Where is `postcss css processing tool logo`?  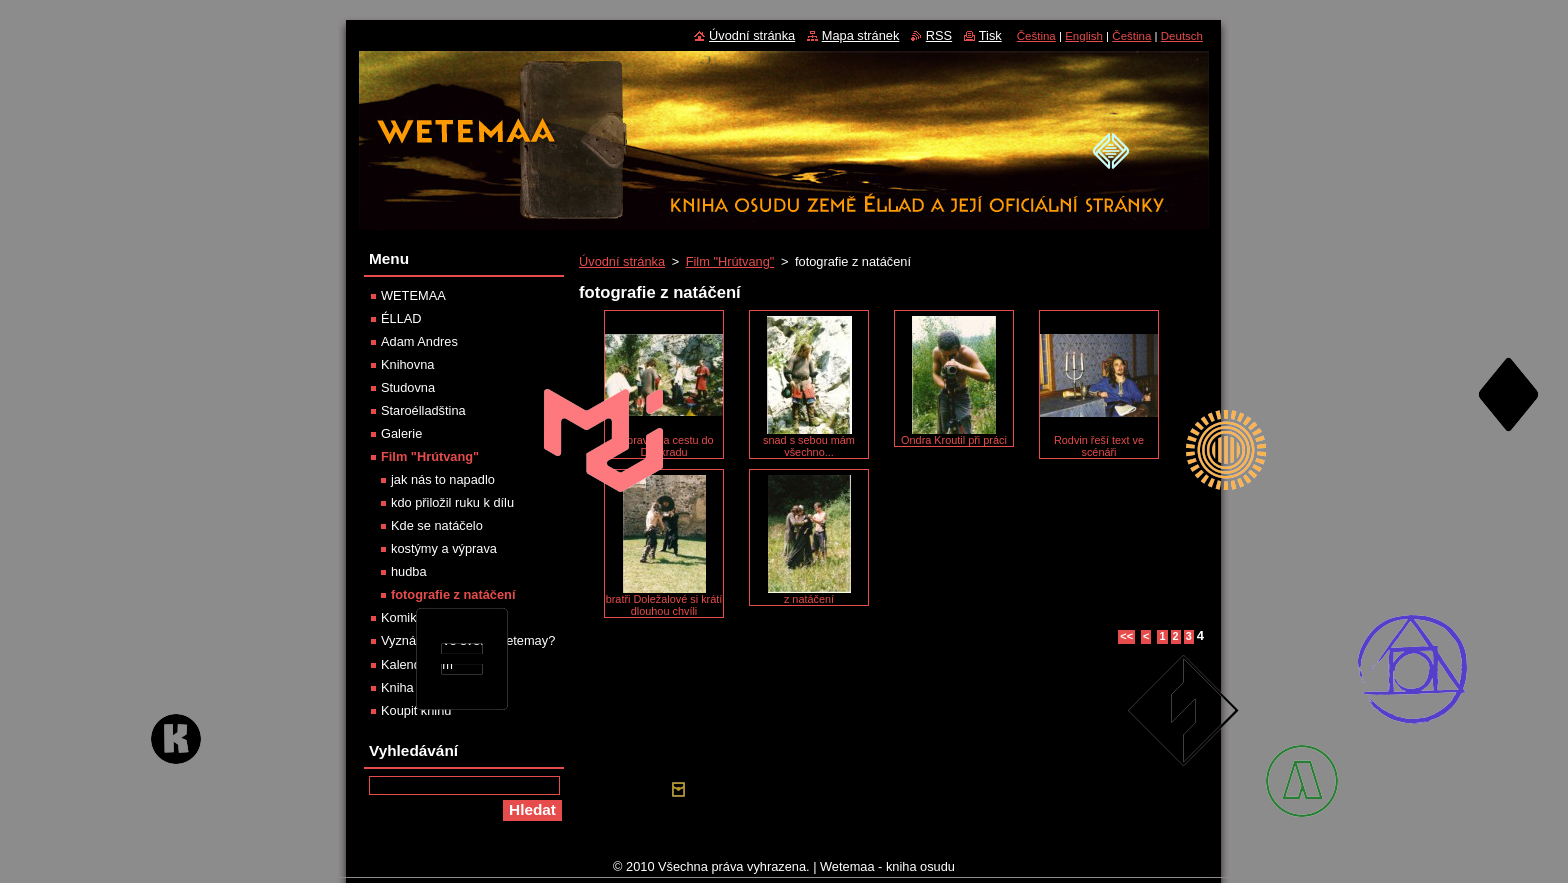 postcss css processing tool logo is located at coordinates (1412, 669).